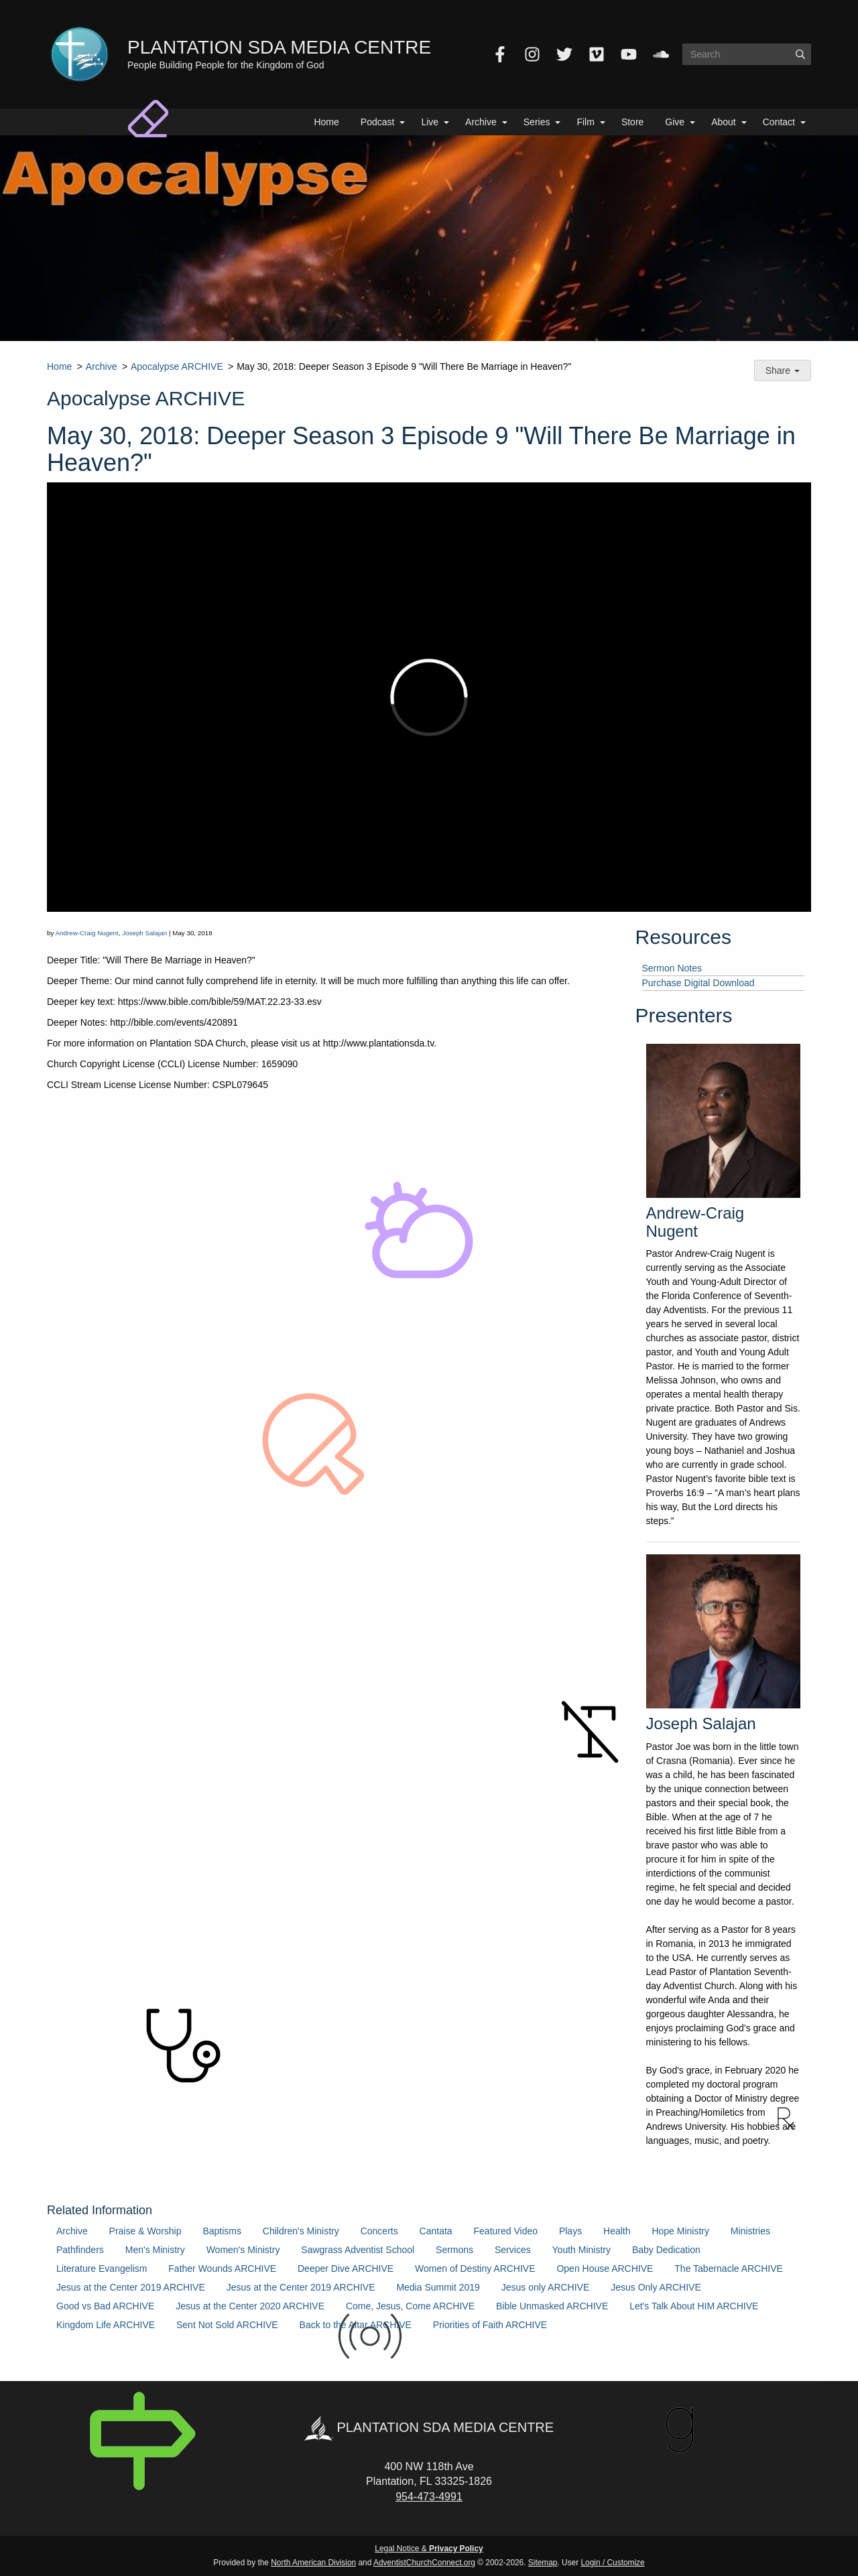  I want to click on erase or clear content, so click(148, 119).